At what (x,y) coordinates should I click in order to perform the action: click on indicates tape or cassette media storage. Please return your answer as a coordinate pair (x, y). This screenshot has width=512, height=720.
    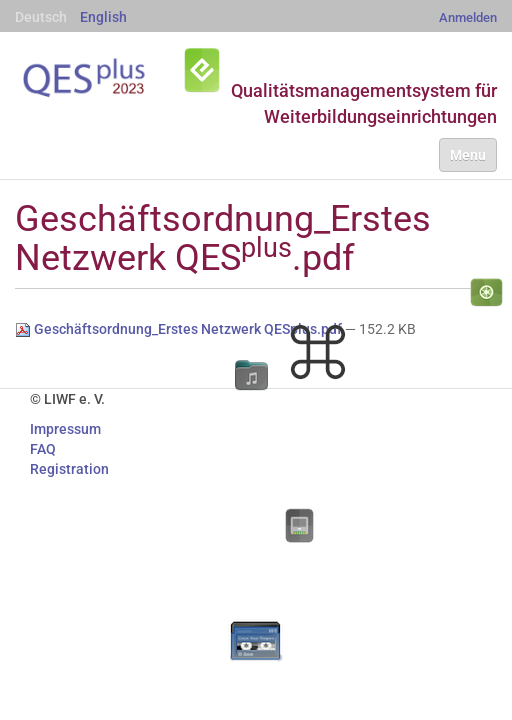
    Looking at the image, I should click on (255, 642).